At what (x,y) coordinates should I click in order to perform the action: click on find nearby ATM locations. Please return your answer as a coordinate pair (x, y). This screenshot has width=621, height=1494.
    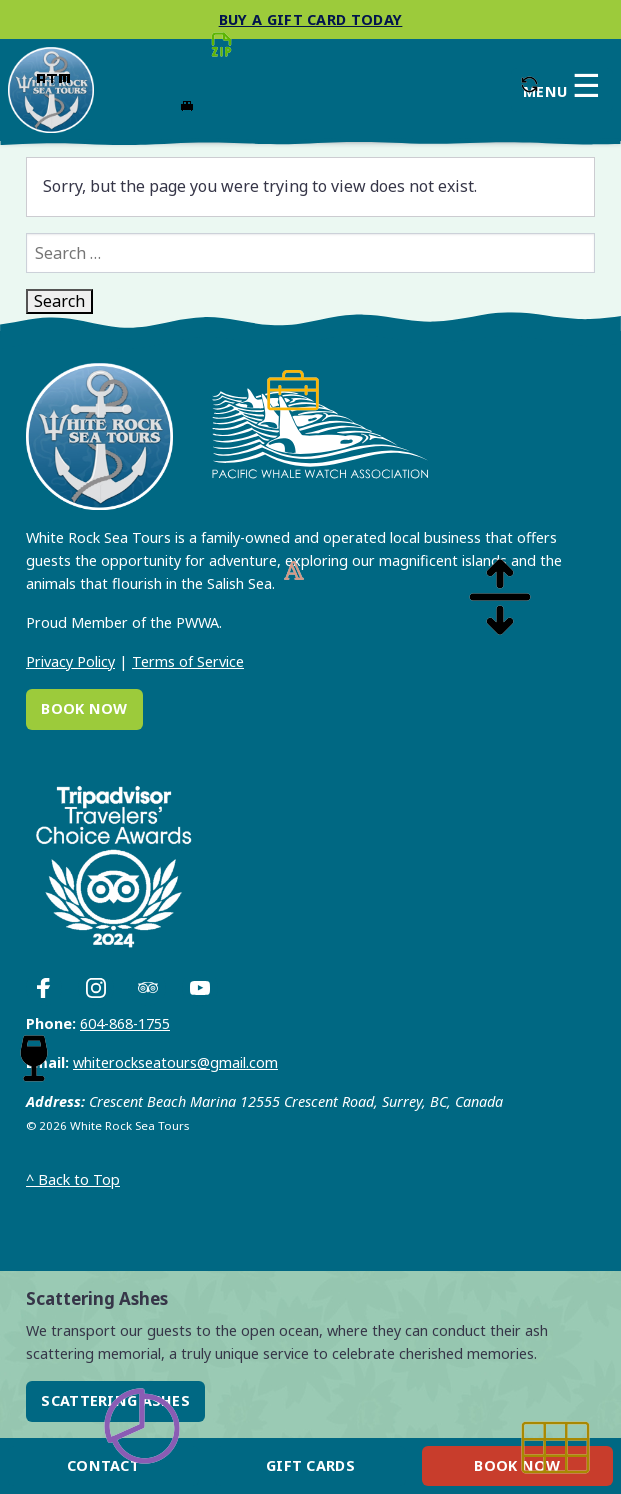
    Looking at the image, I should click on (53, 78).